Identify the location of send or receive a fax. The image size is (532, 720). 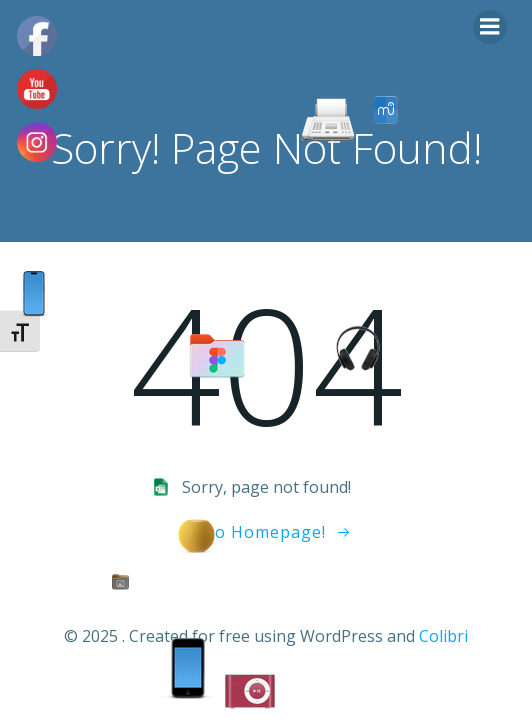
(328, 121).